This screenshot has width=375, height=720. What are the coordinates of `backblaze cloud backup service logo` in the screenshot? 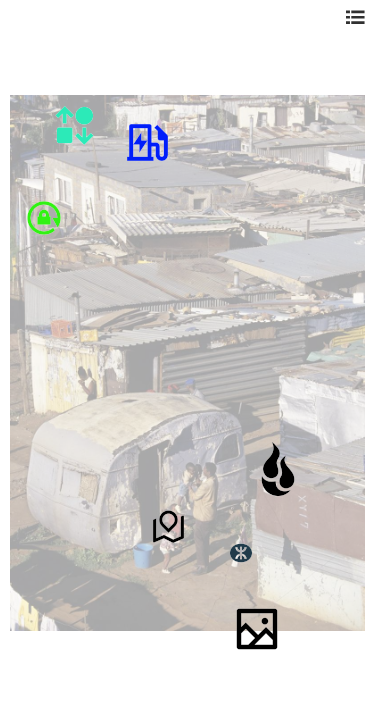 It's located at (278, 469).